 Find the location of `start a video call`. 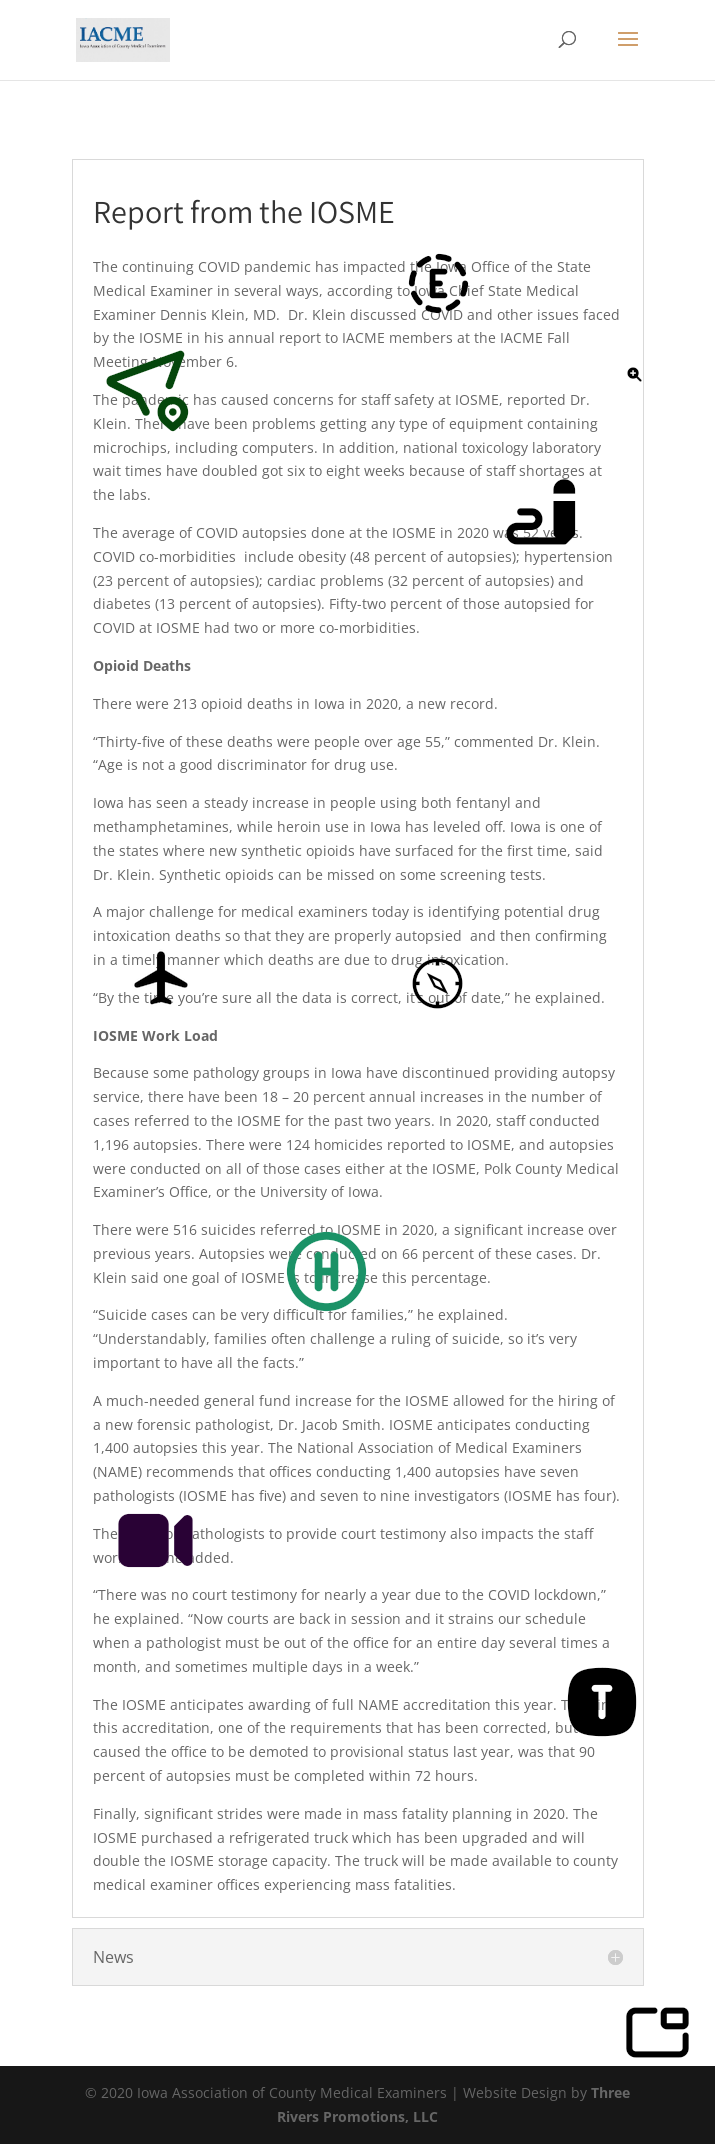

start a video call is located at coordinates (155, 1540).